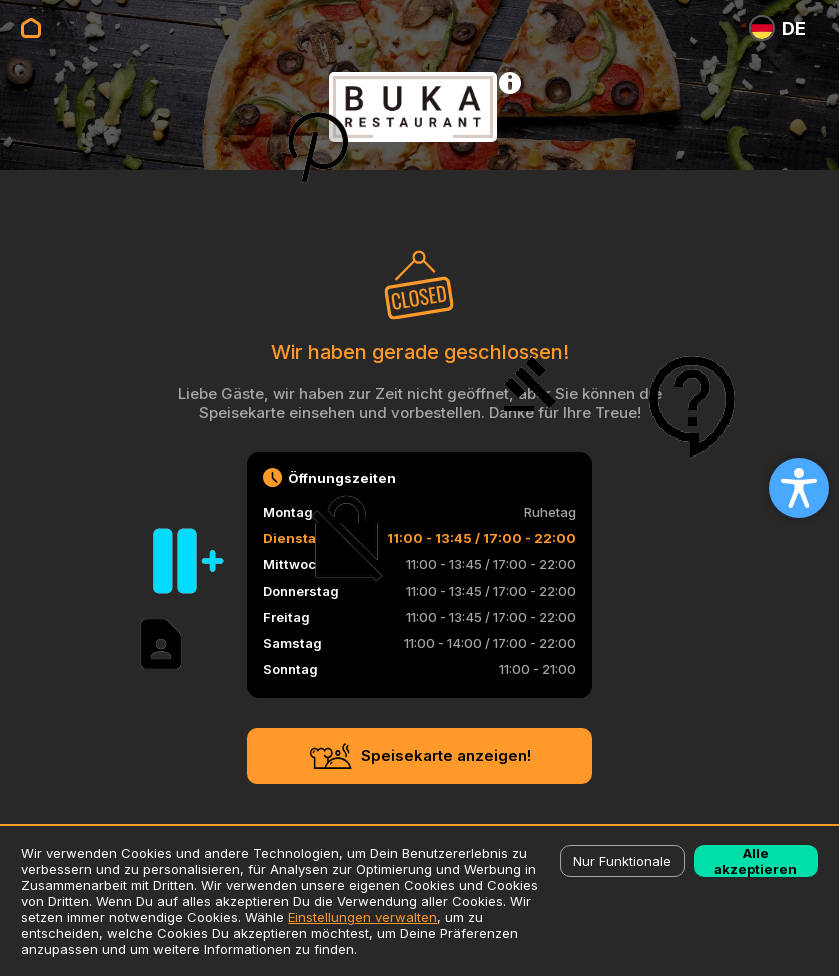 The width and height of the screenshot is (839, 976). I want to click on contact customer support, so click(694, 405).